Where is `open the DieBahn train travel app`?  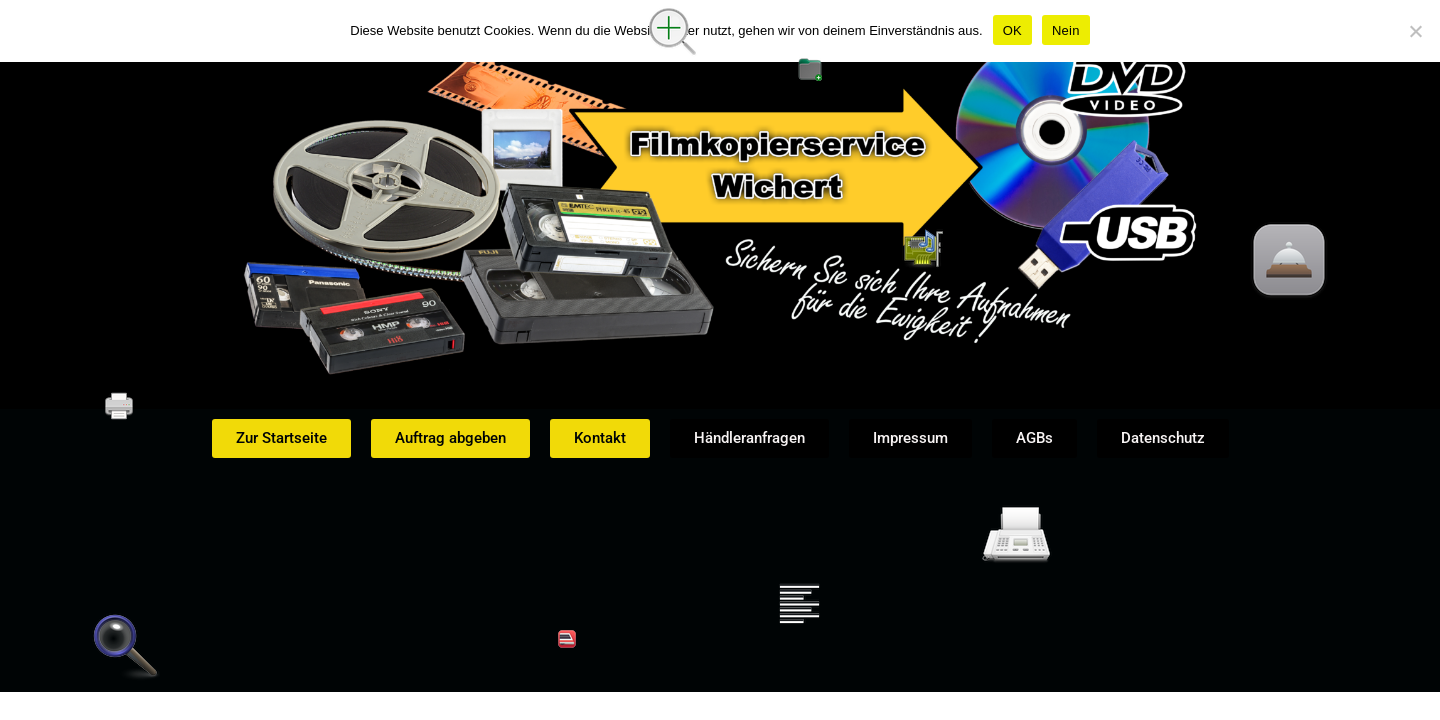 open the DieBahn train travel app is located at coordinates (567, 639).